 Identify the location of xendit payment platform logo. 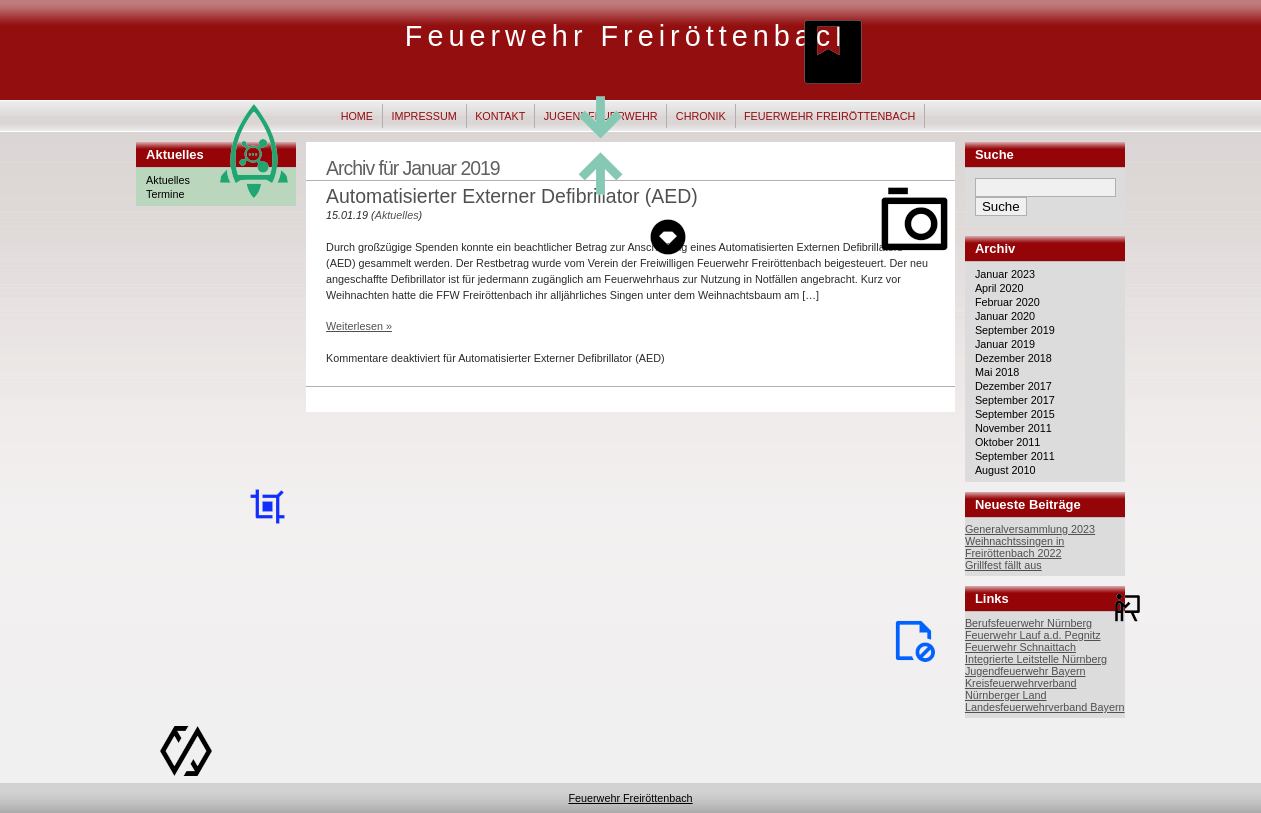
(186, 751).